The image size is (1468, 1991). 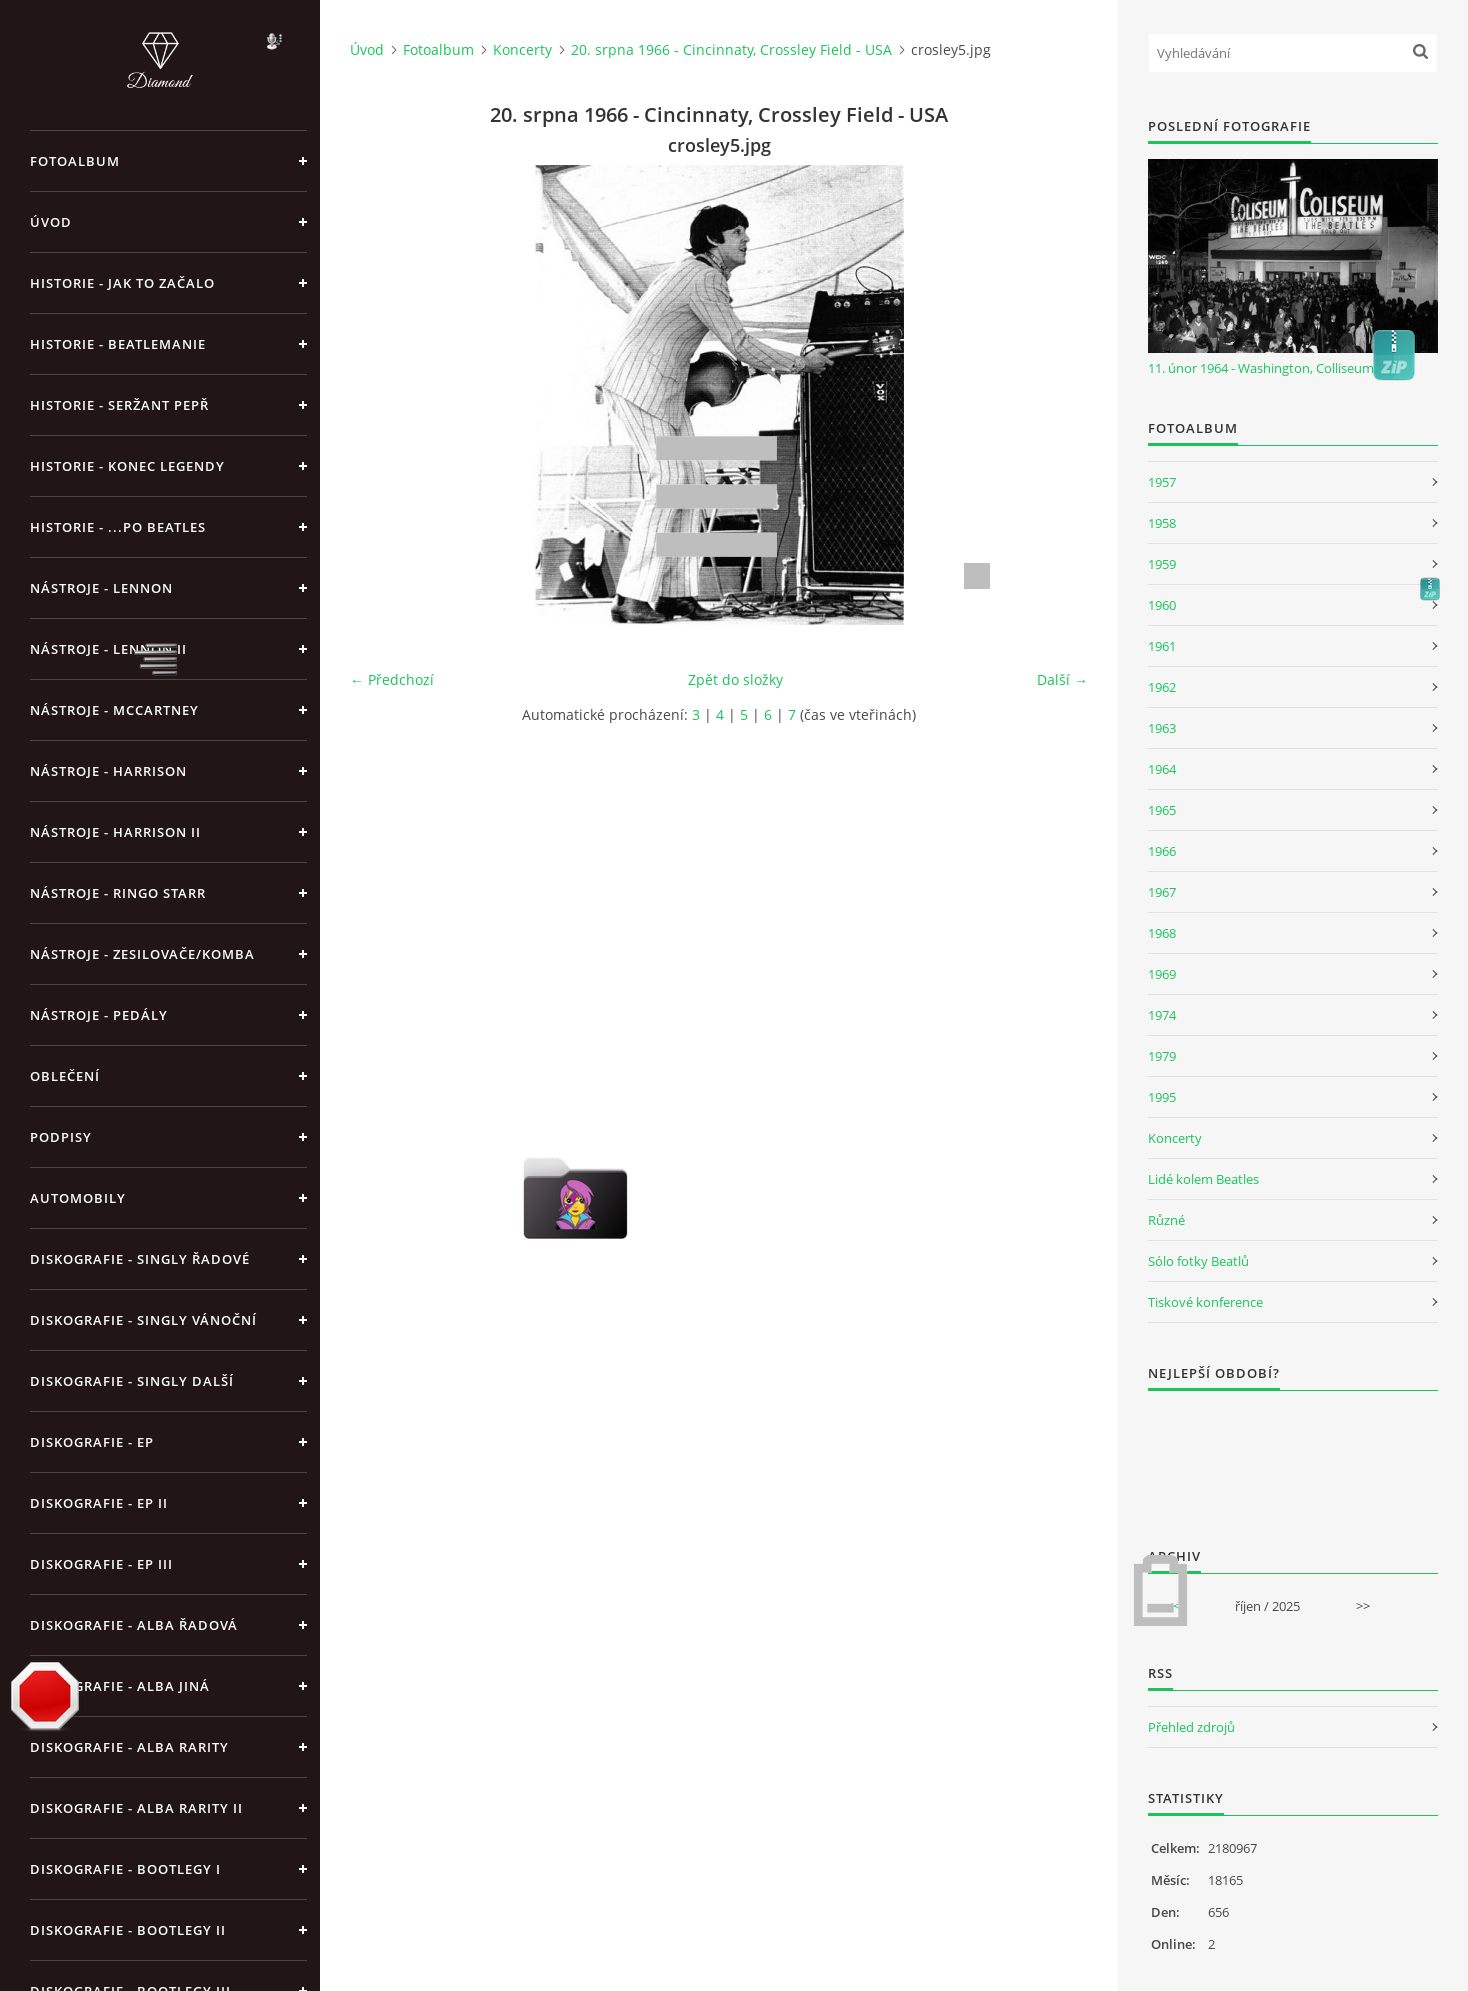 What do you see at coordinates (45, 1696) in the screenshot?
I see `stop a running process or task` at bounding box center [45, 1696].